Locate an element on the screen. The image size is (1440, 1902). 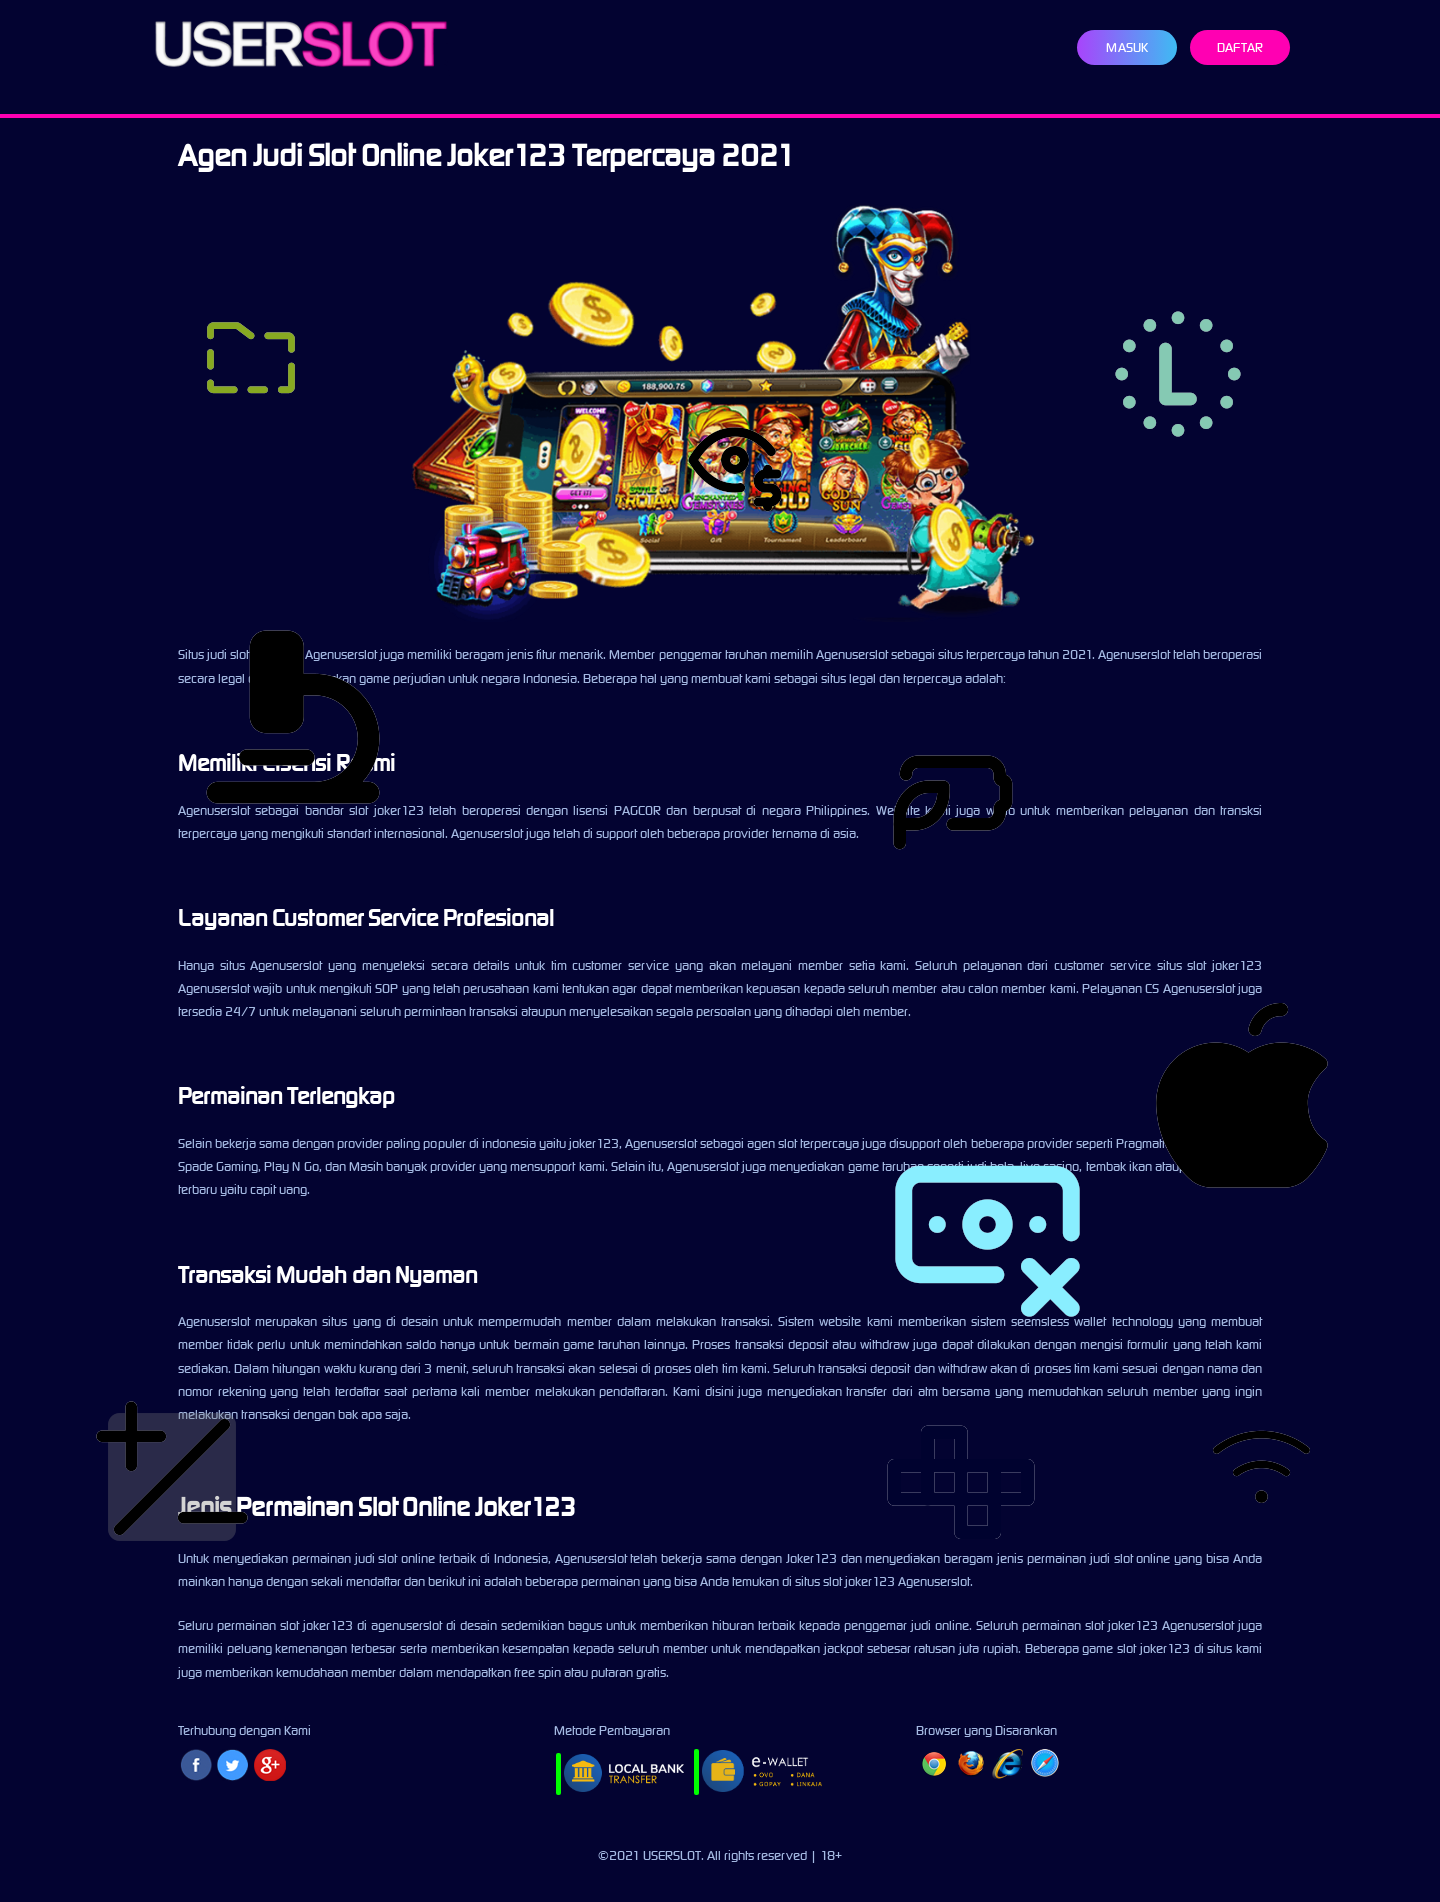
view 3d model unfolded net is located at coordinates (961, 1479).